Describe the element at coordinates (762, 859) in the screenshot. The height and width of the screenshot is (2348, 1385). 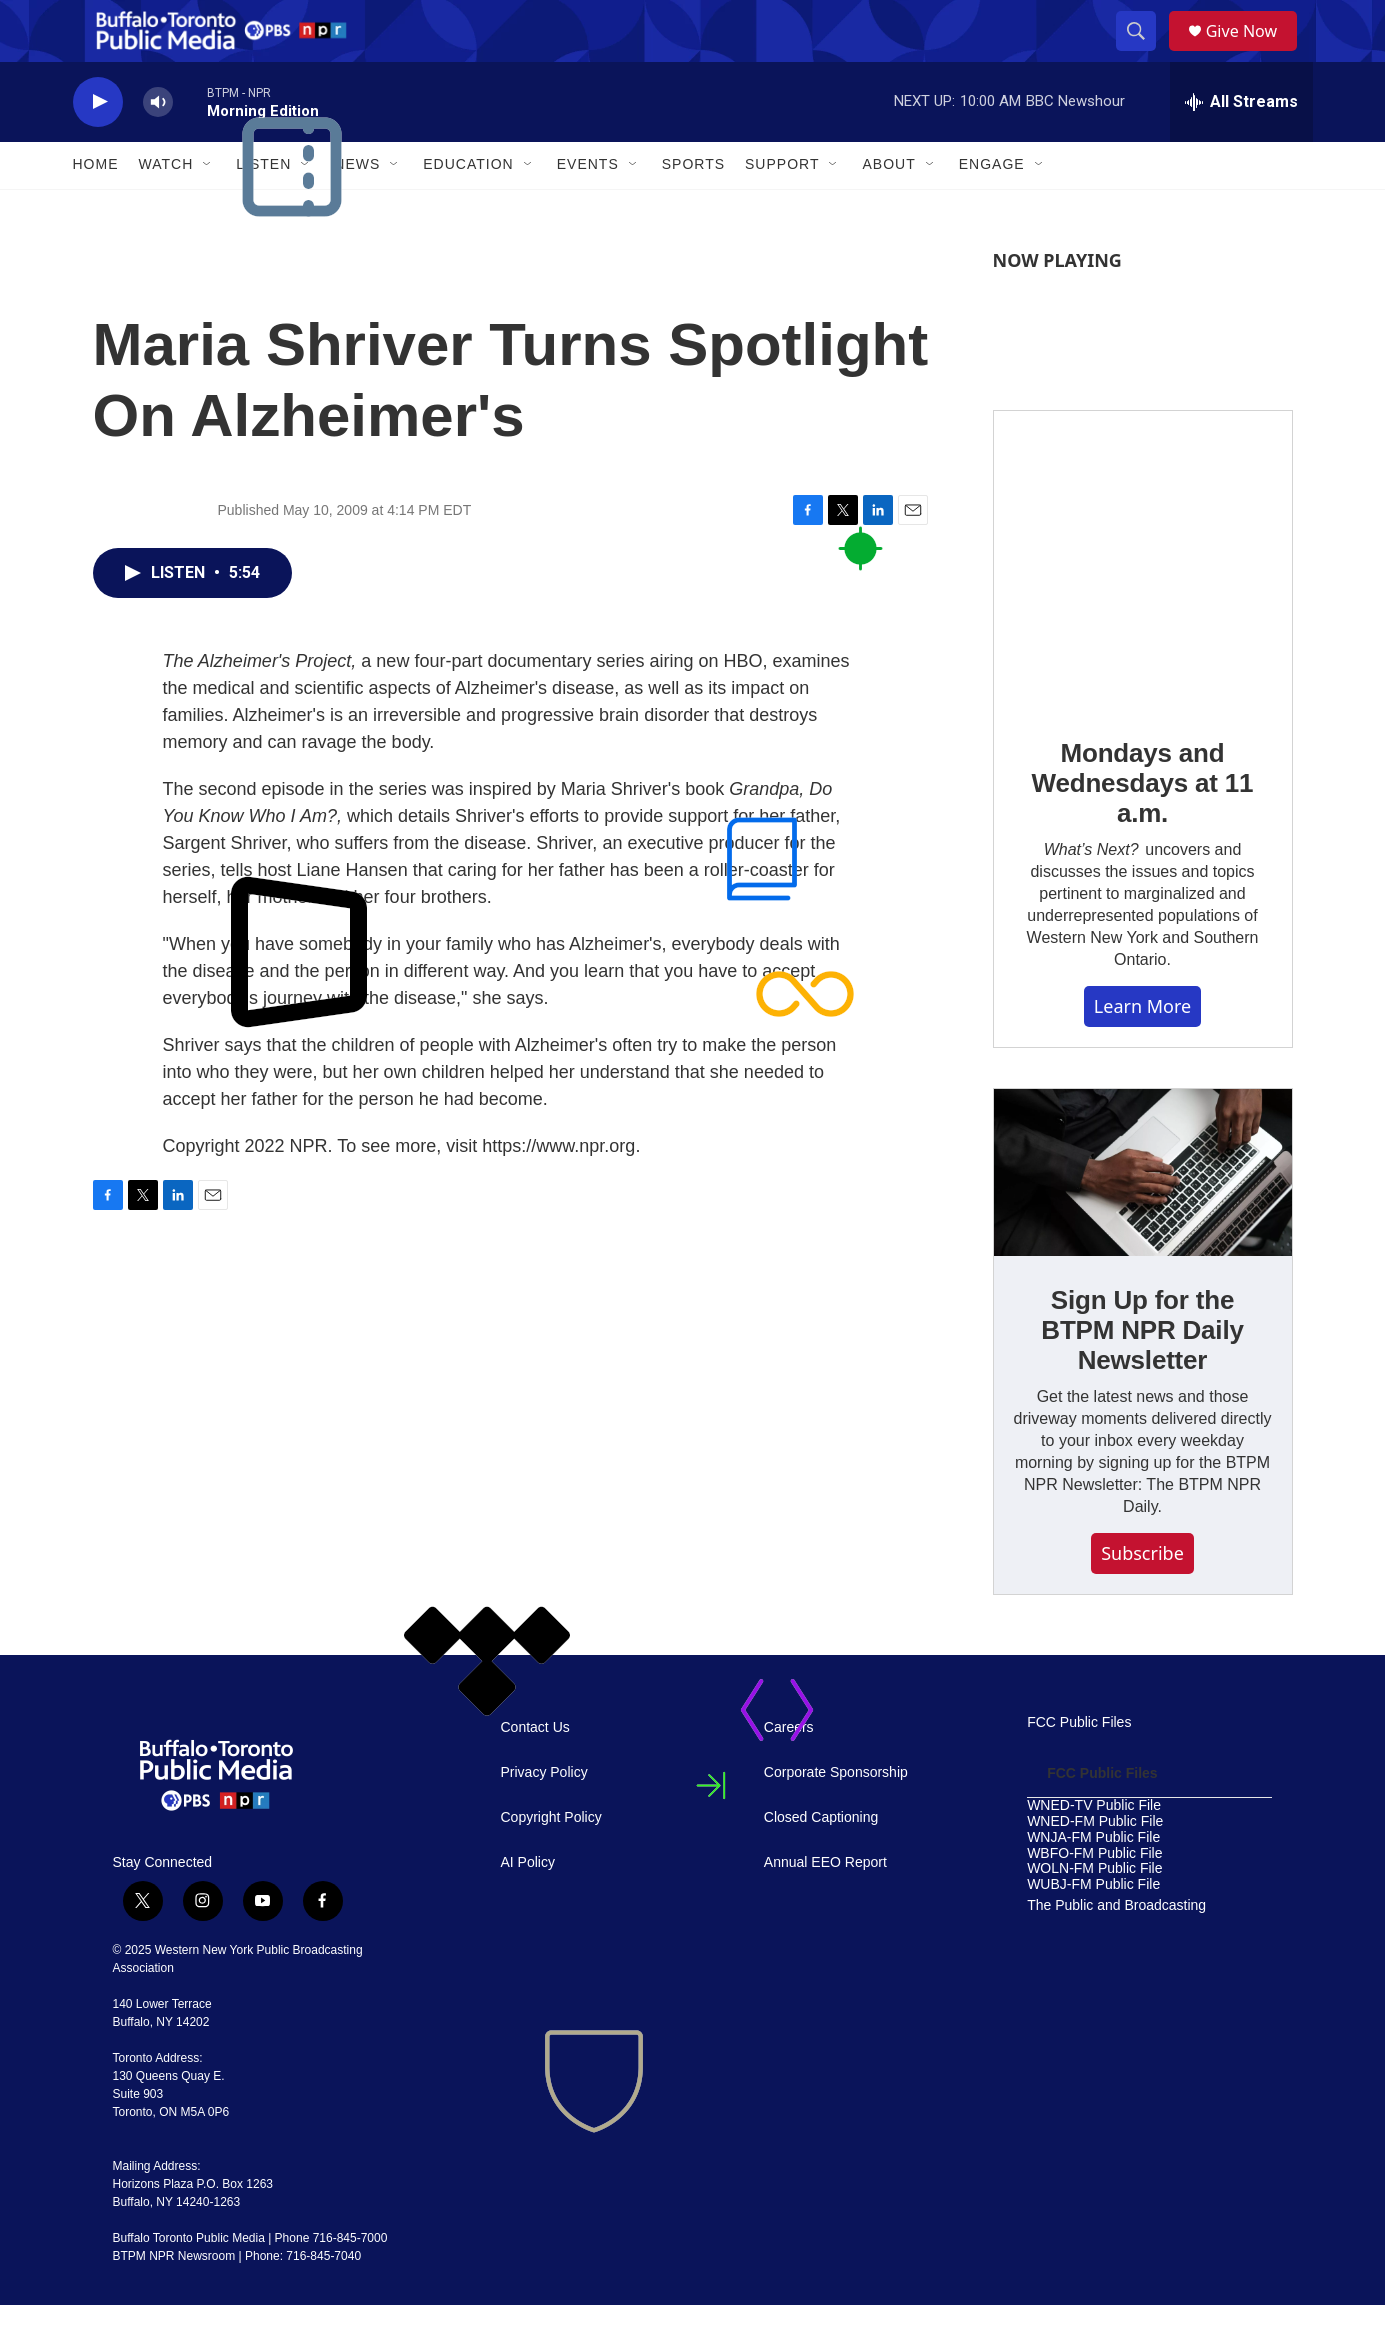
I see `open a book or reading view` at that location.